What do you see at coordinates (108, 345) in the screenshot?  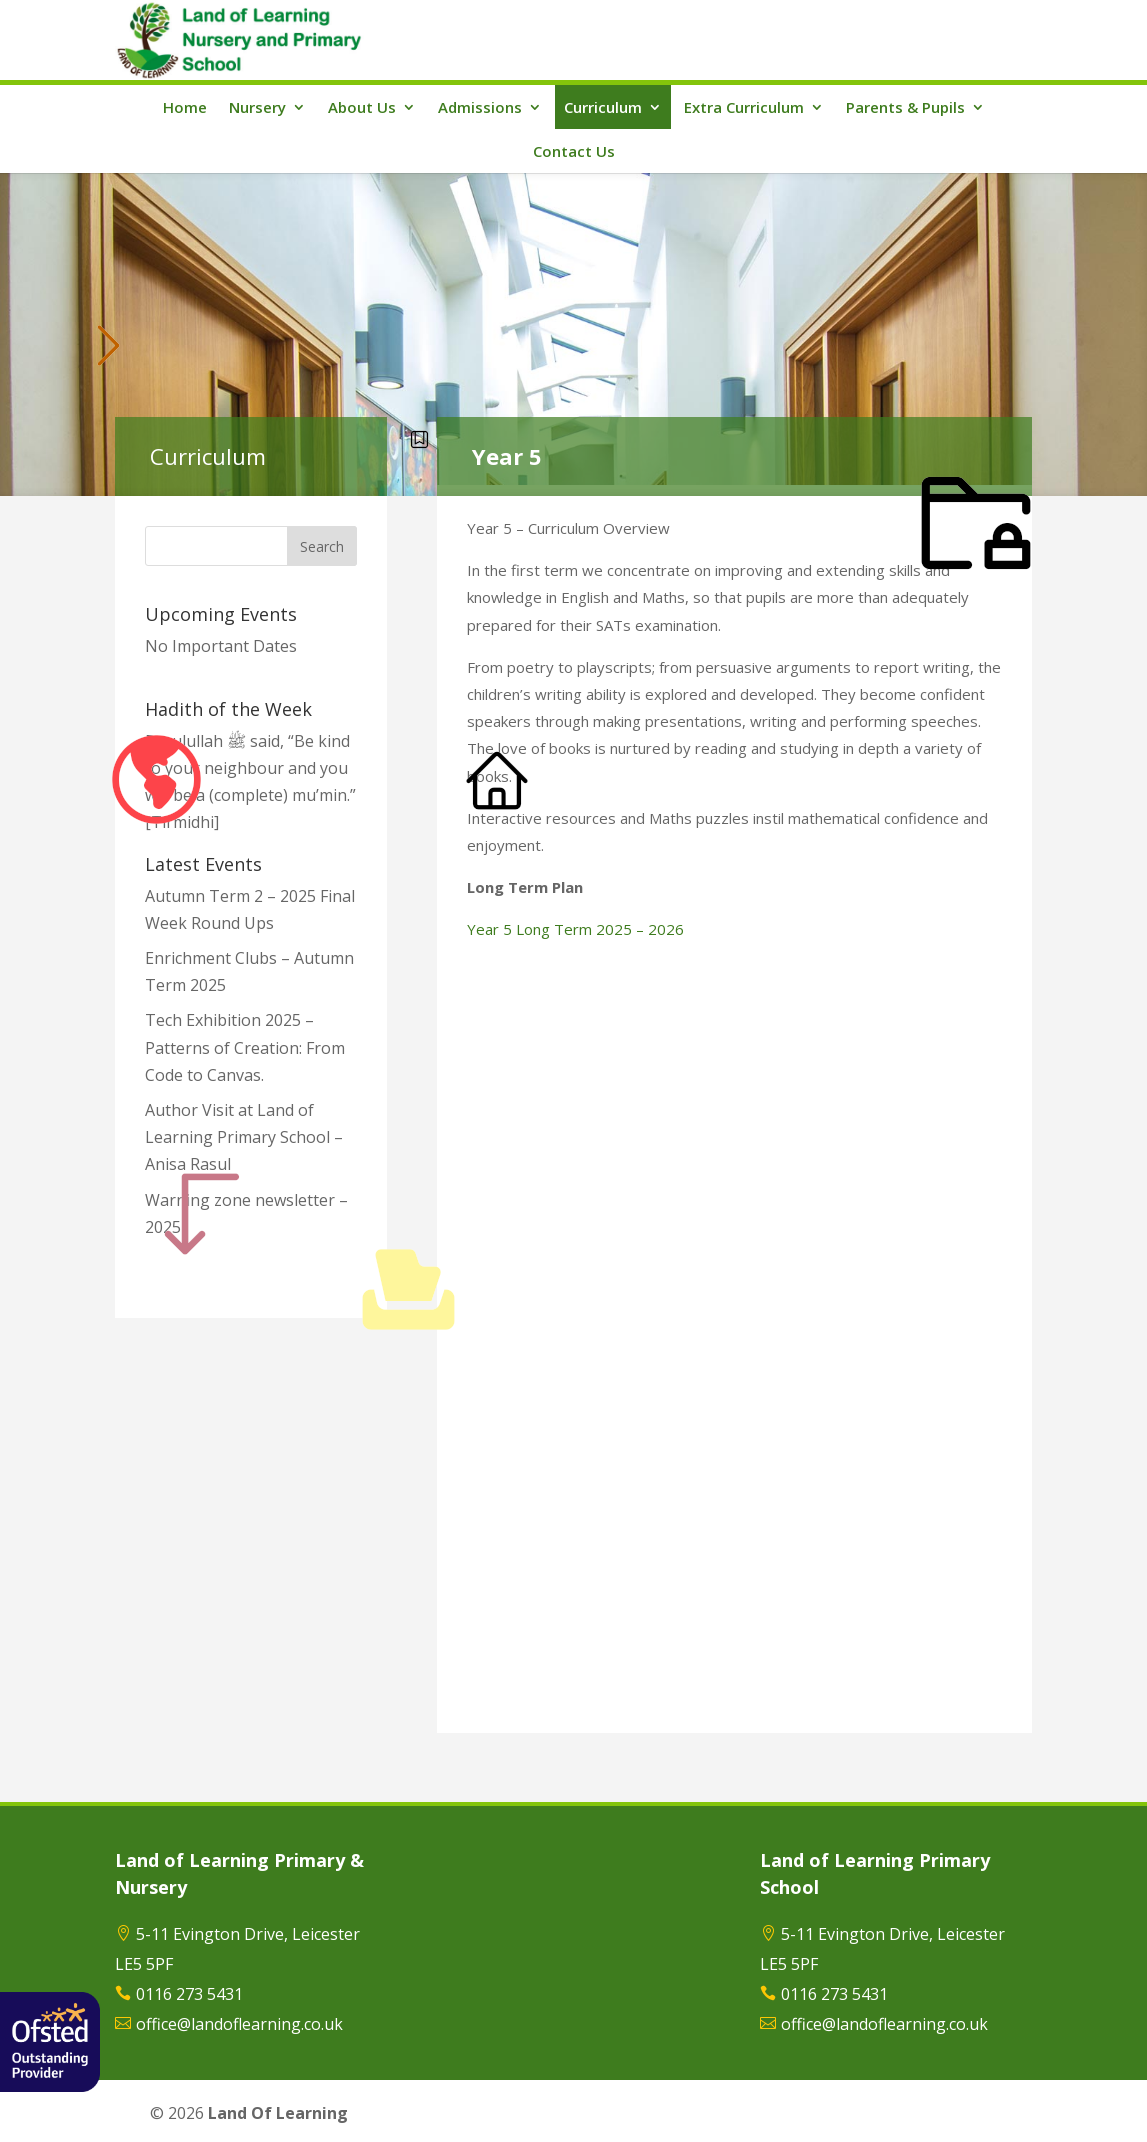 I see `navigate to the next item or page` at bounding box center [108, 345].